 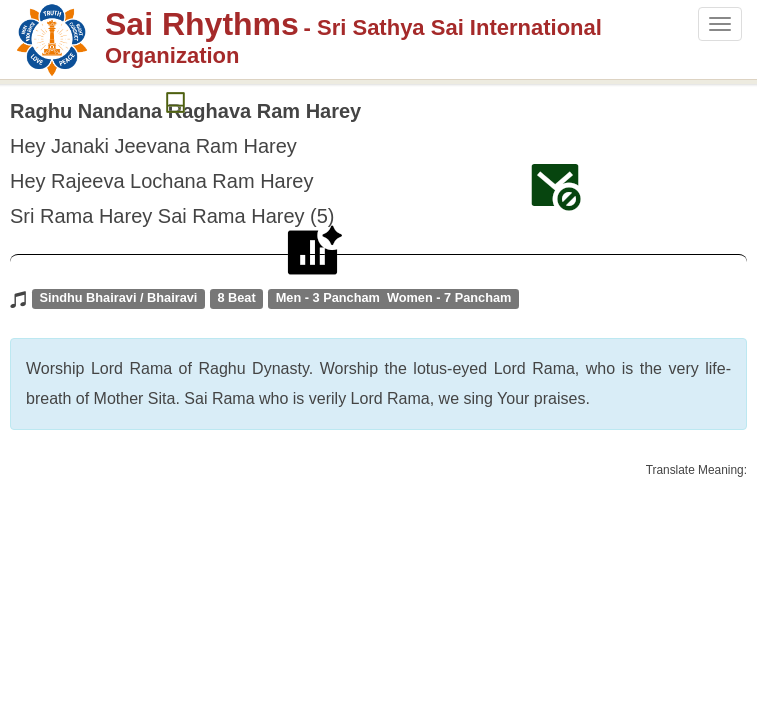 What do you see at coordinates (555, 185) in the screenshot?
I see `blocked or spam email indicator` at bounding box center [555, 185].